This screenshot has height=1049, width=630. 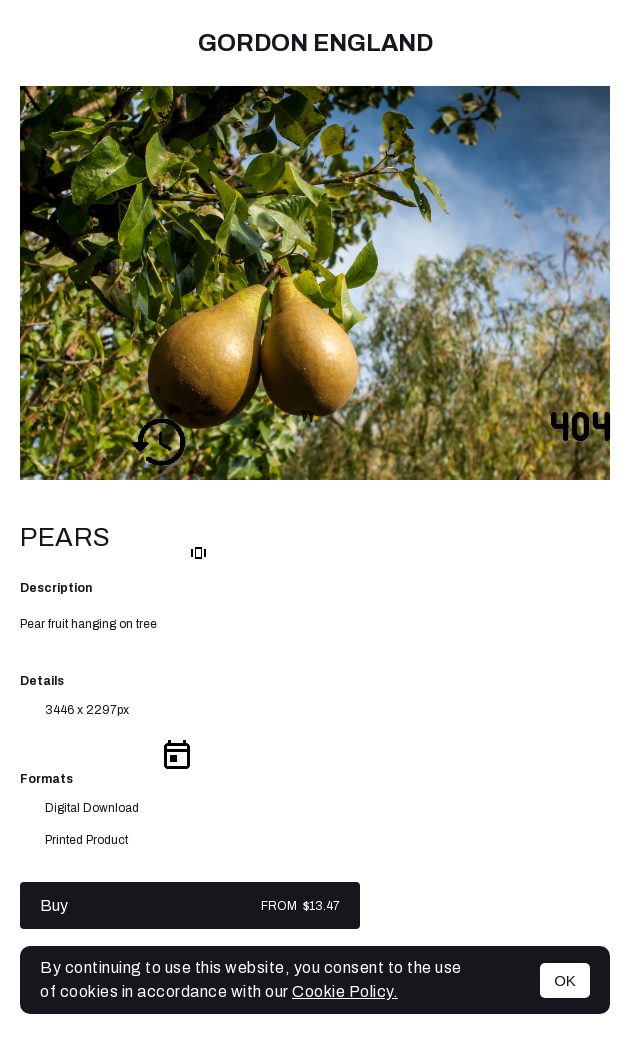 I want to click on indicates page not found error, so click(x=580, y=426).